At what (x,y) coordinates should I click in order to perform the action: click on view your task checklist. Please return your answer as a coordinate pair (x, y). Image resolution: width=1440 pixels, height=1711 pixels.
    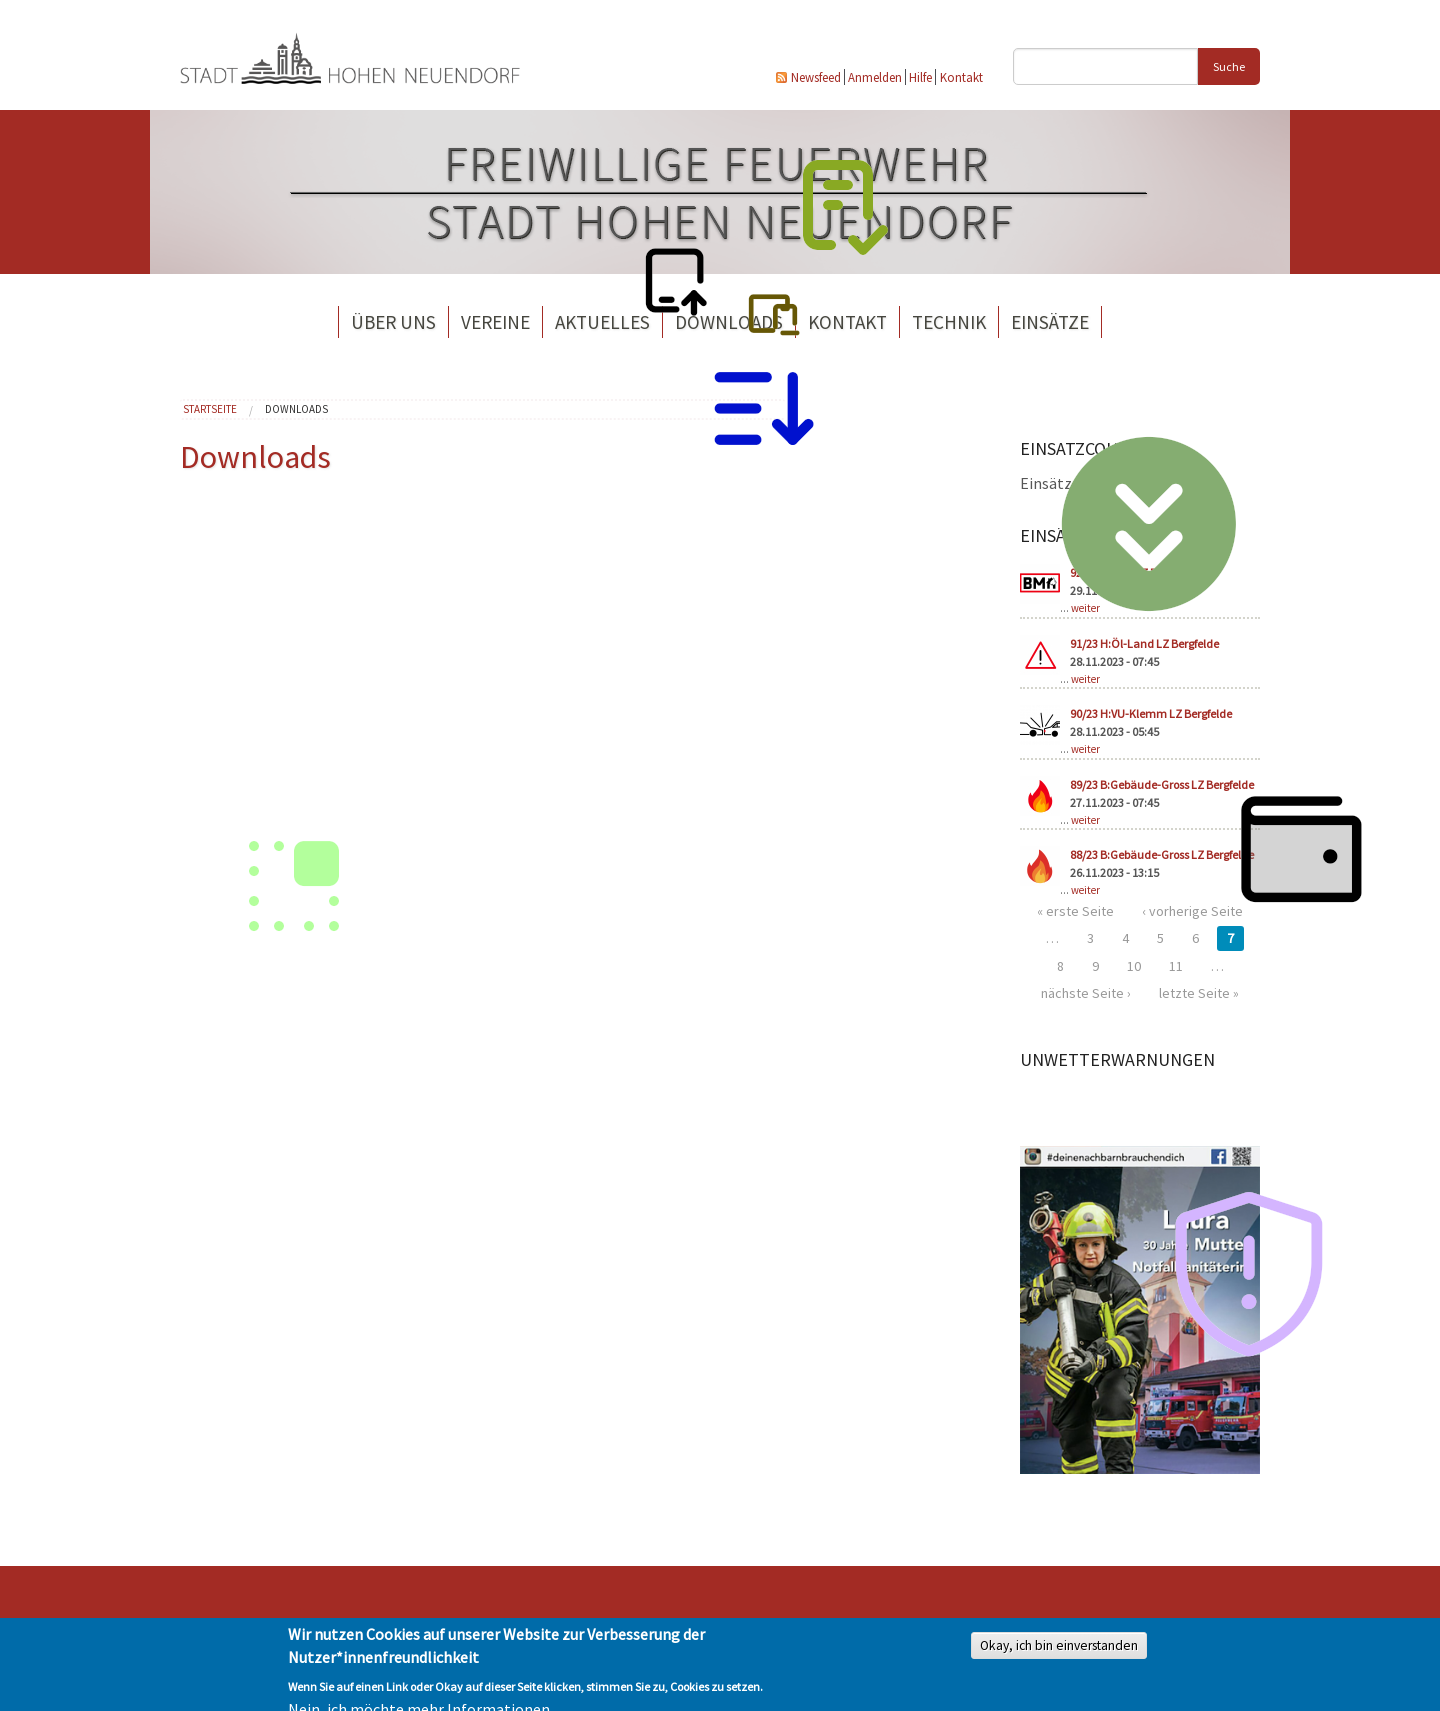
    Looking at the image, I should click on (843, 205).